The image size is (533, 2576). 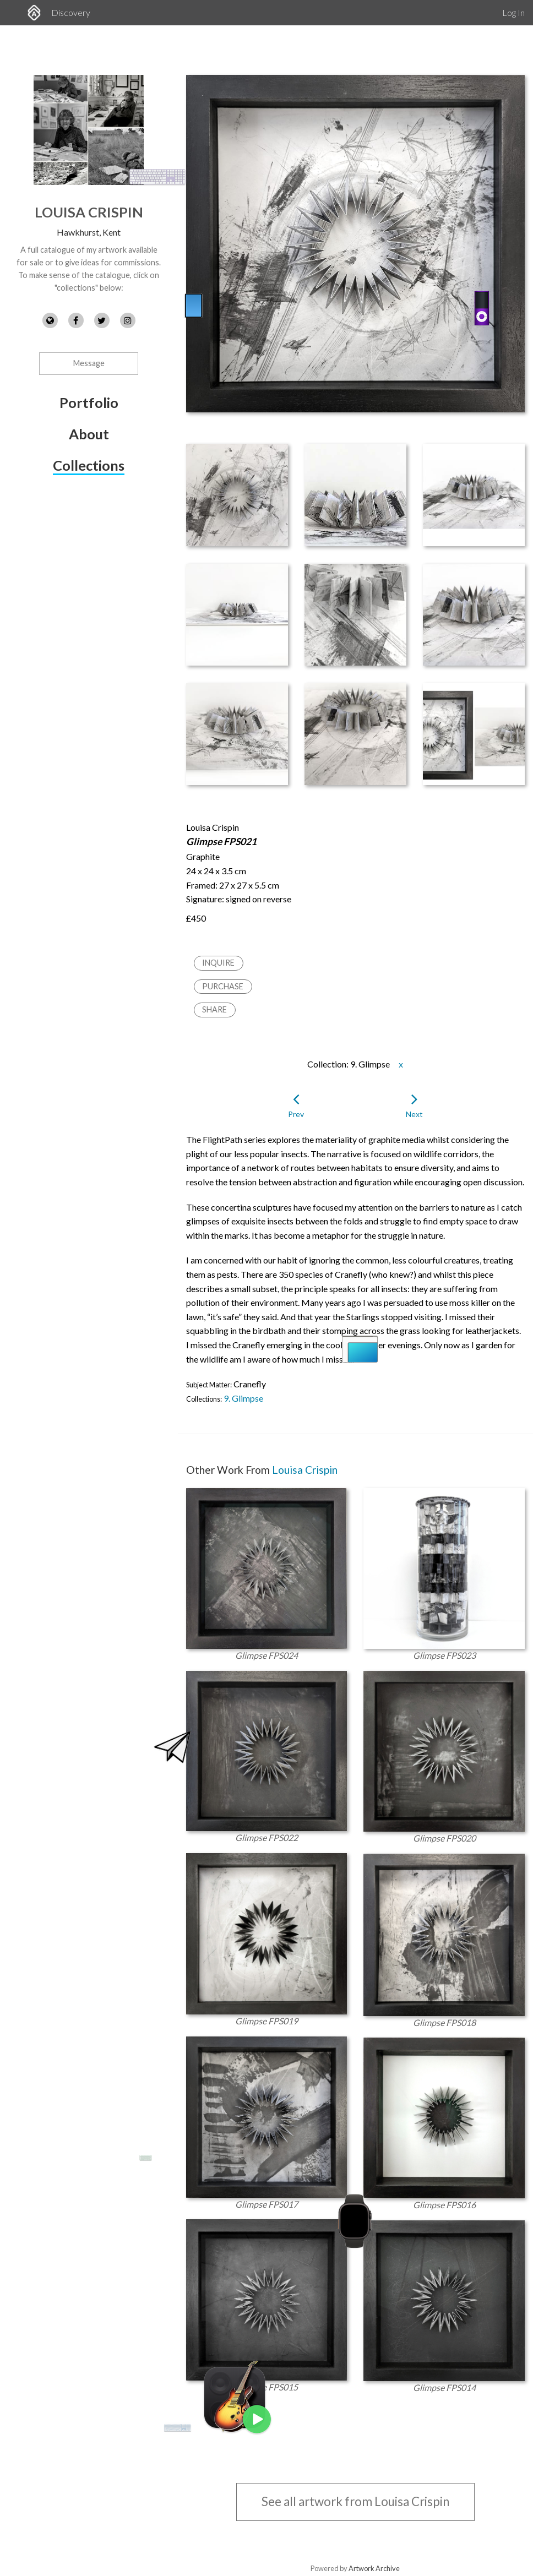 I want to click on open desktop view, so click(x=360, y=1349).